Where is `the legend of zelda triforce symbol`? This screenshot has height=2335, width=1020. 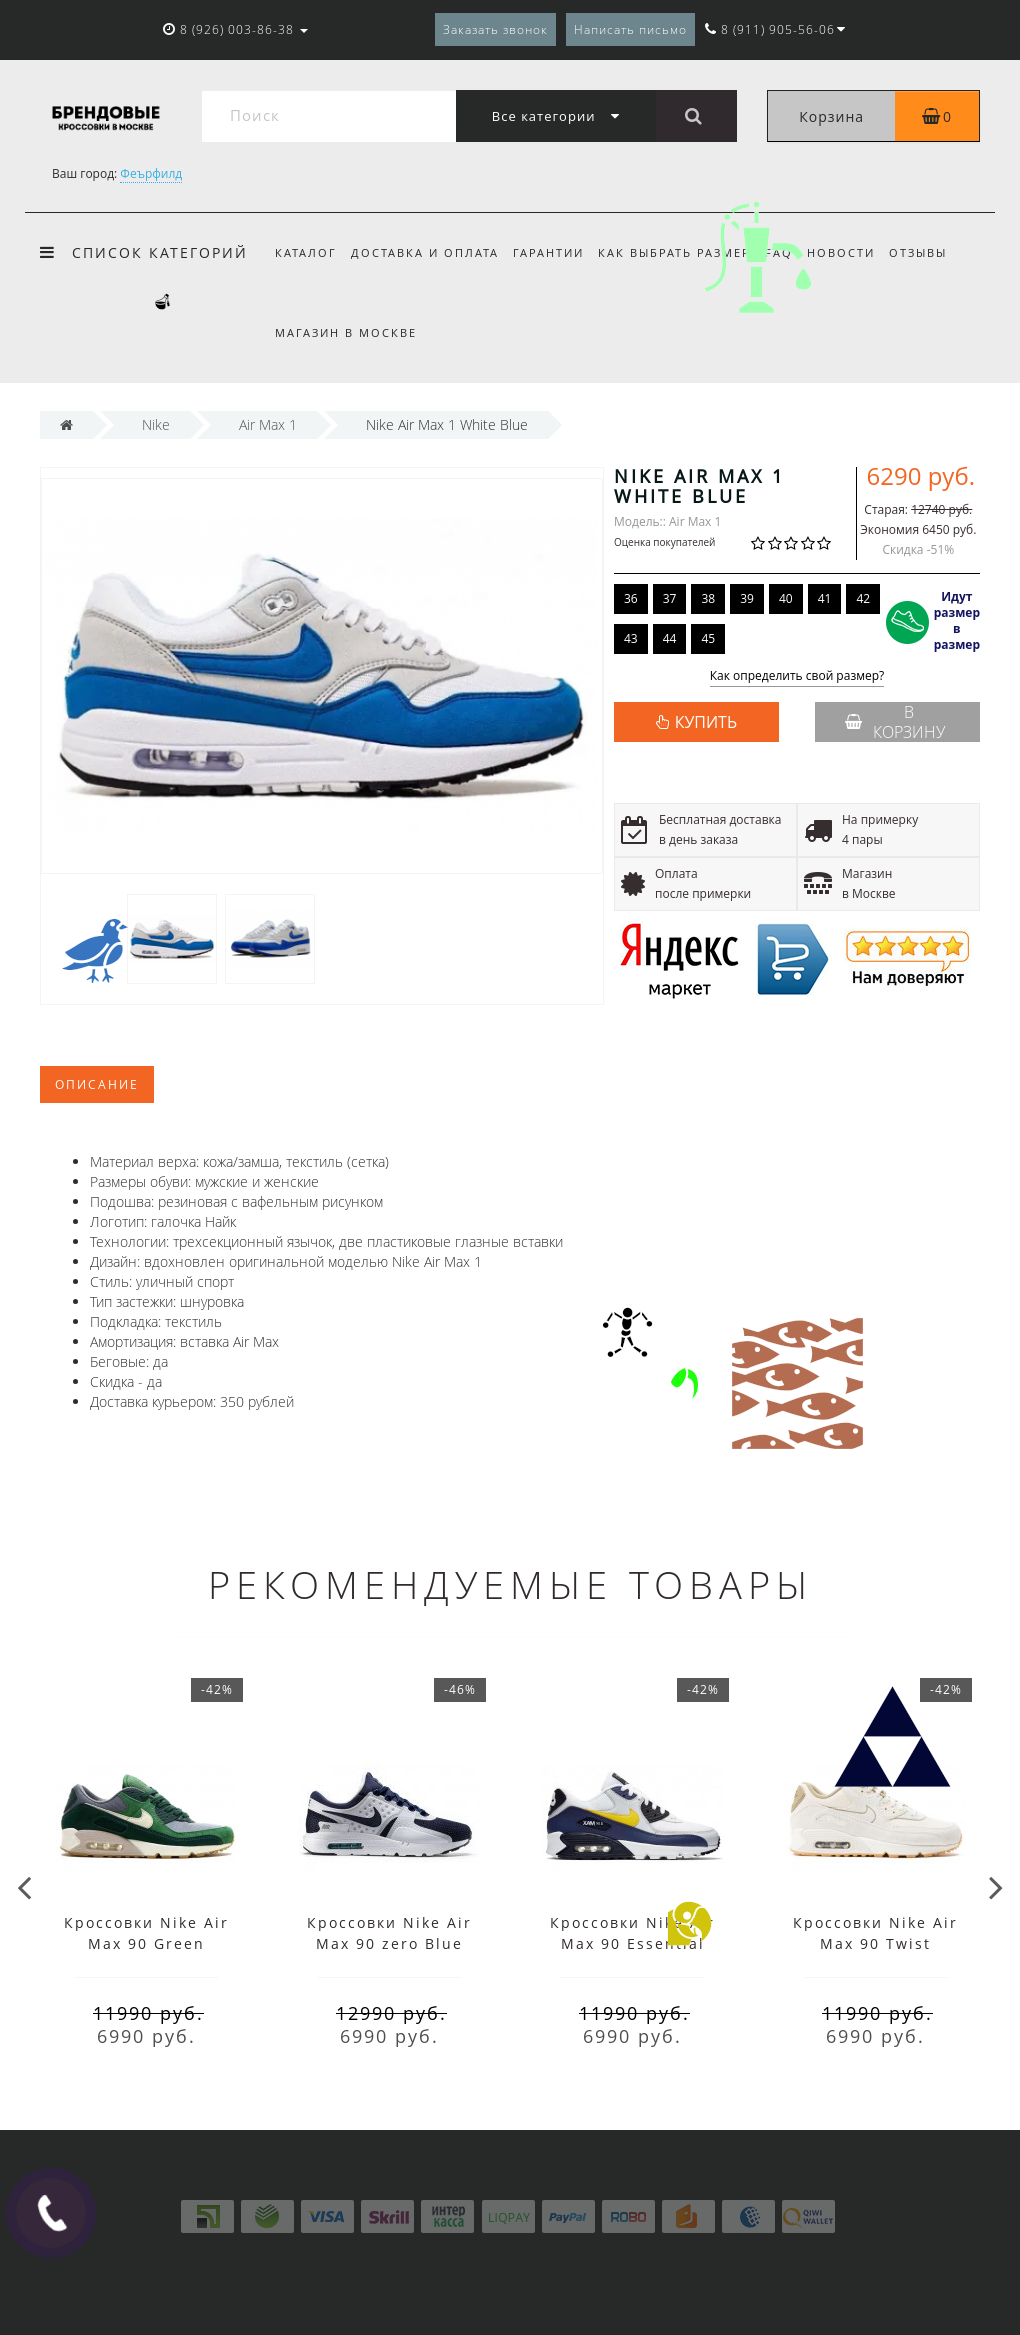
the legend of zelda triforce symbol is located at coordinates (892, 1736).